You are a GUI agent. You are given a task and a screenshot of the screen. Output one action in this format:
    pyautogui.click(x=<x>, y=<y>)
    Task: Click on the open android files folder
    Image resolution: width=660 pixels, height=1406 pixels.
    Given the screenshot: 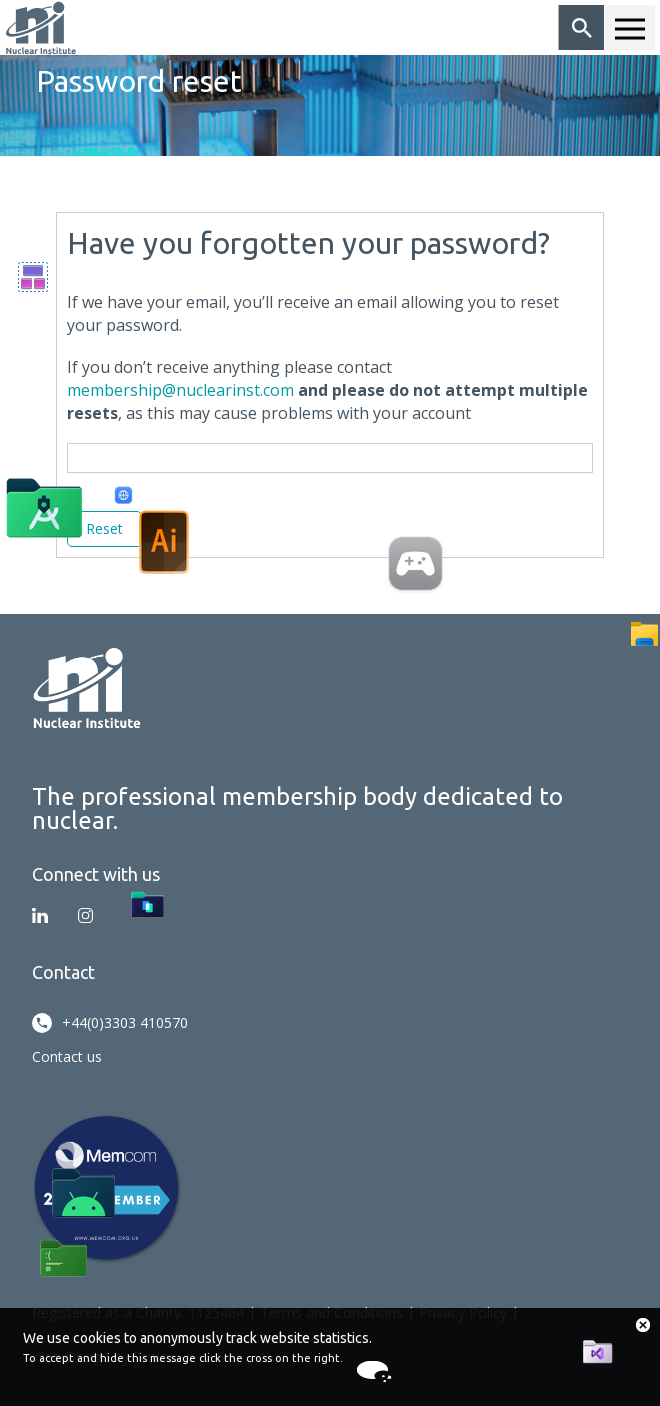 What is the action you would take?
    pyautogui.click(x=83, y=1194)
    